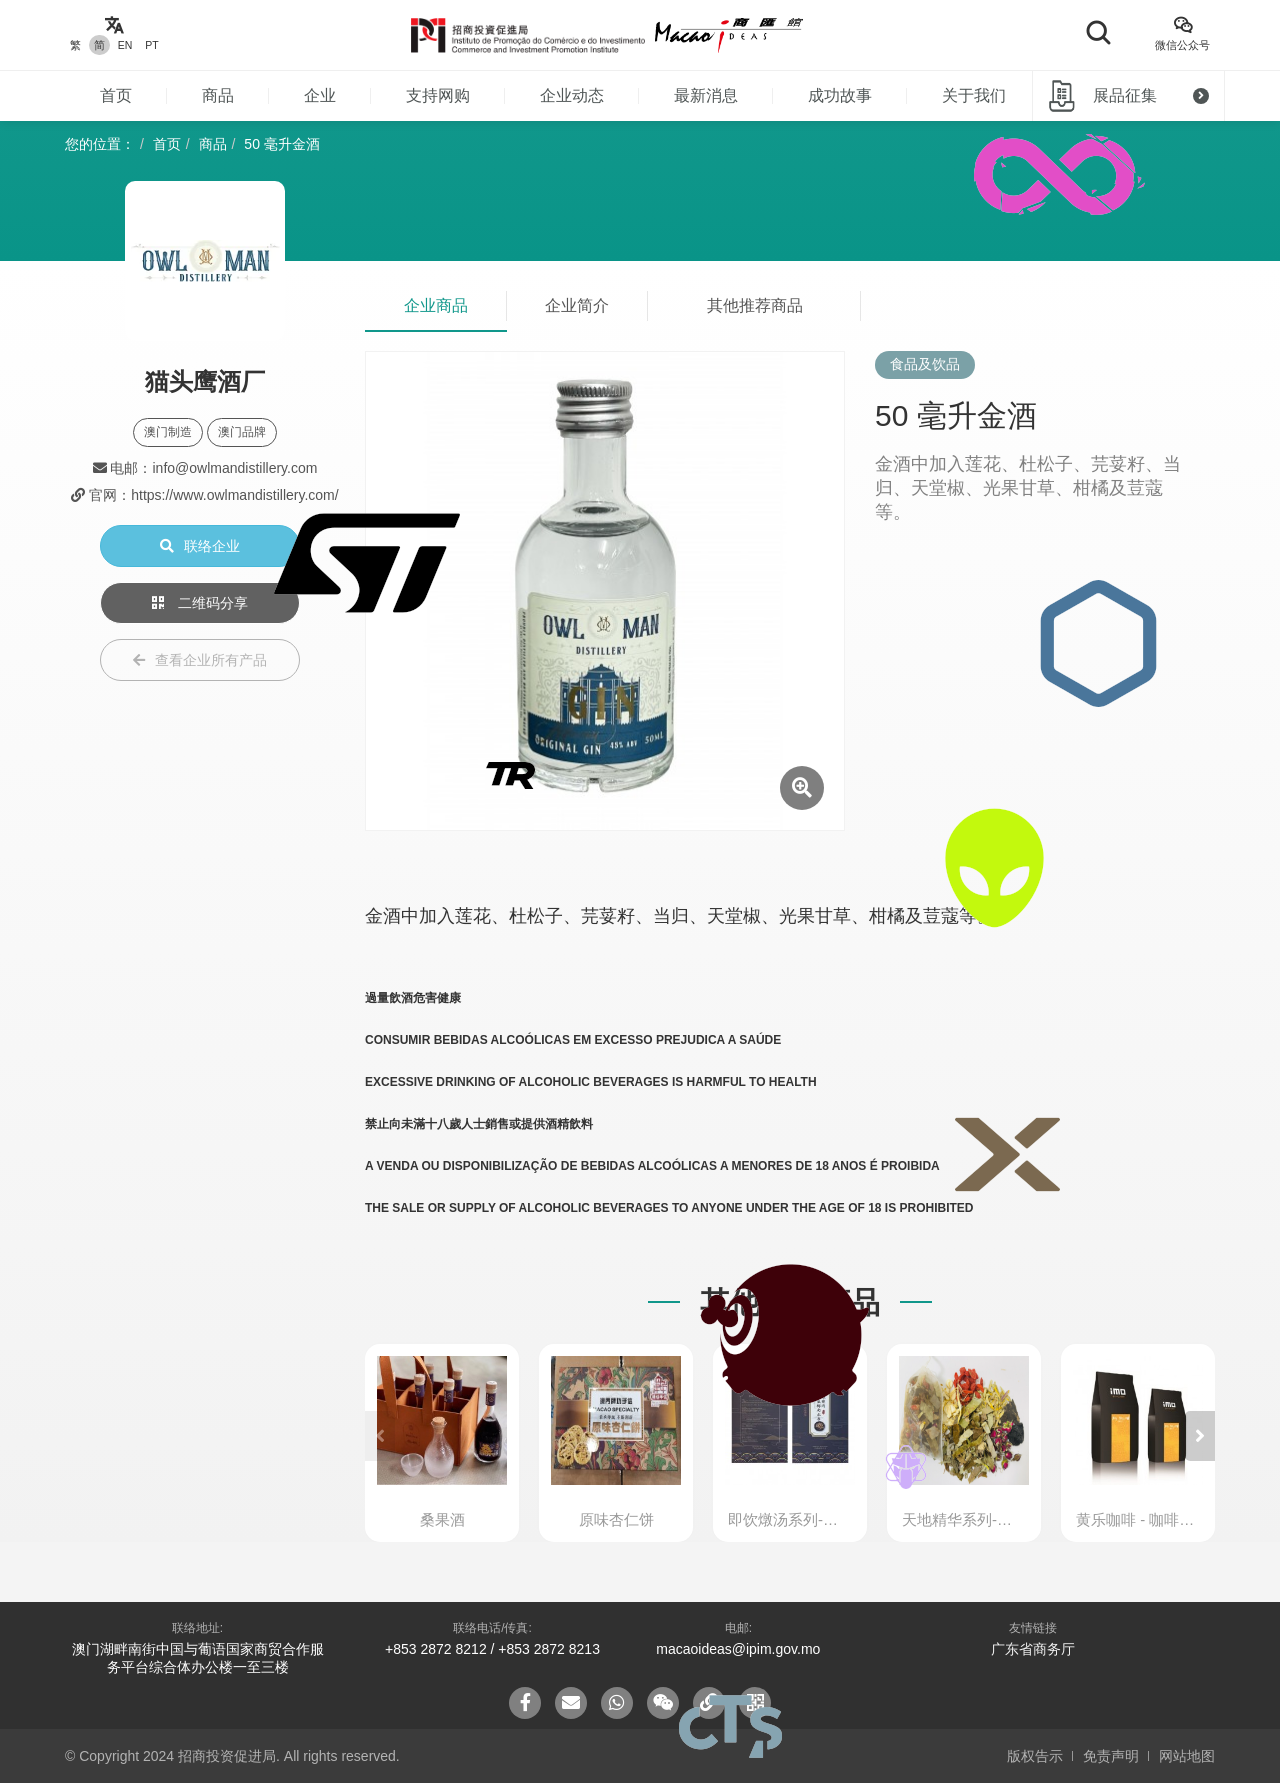 This screenshot has width=1280, height=1783. I want to click on open the TrainerRoad cycling training app, so click(510, 775).